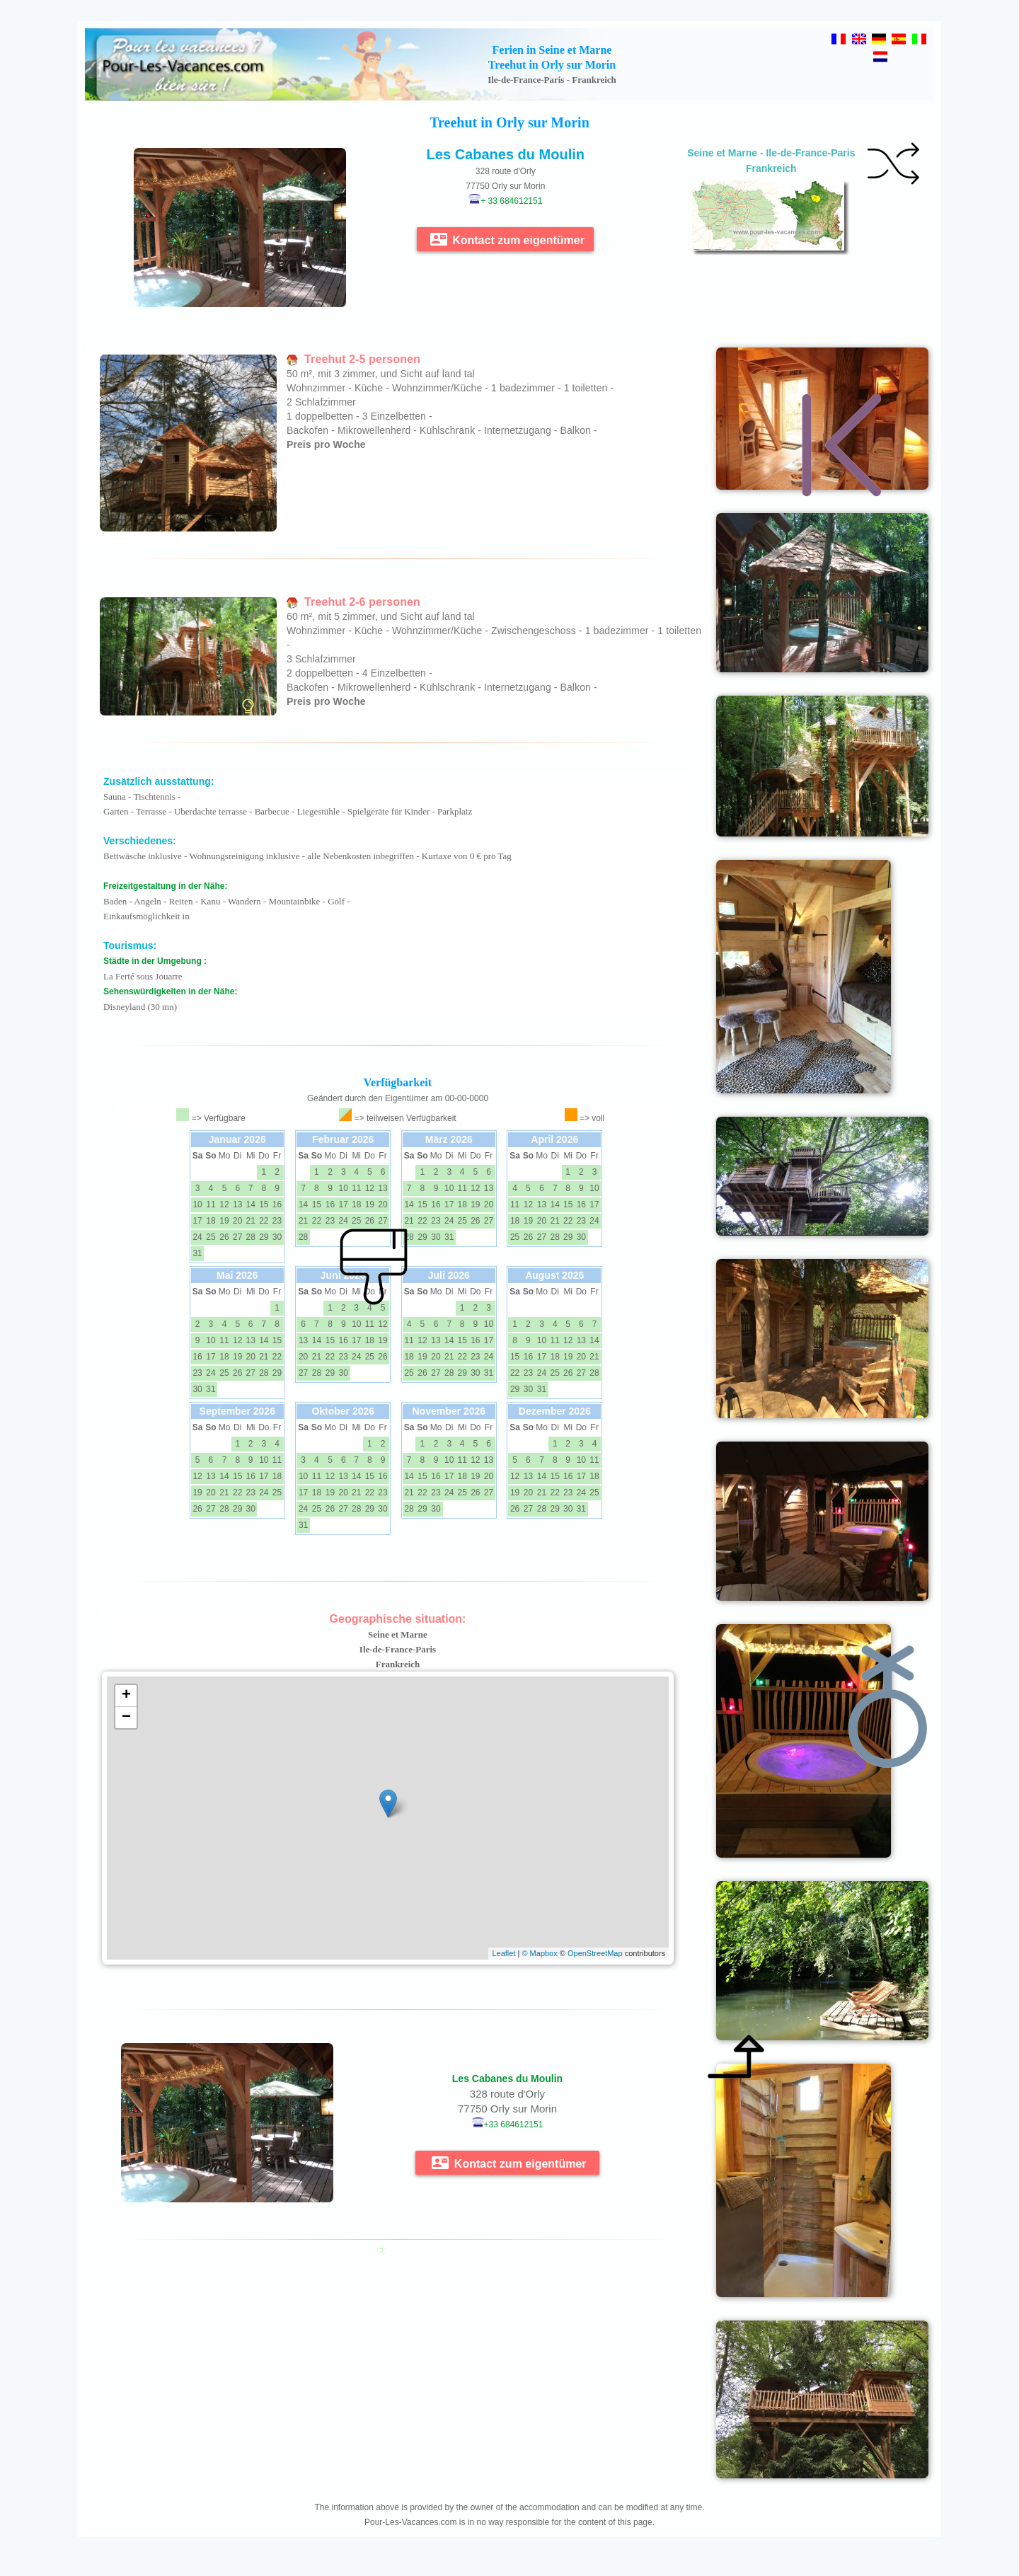 This screenshot has height=2576, width=1019. Describe the element at coordinates (892, 163) in the screenshot. I see `shuffle playlist or queue order` at that location.